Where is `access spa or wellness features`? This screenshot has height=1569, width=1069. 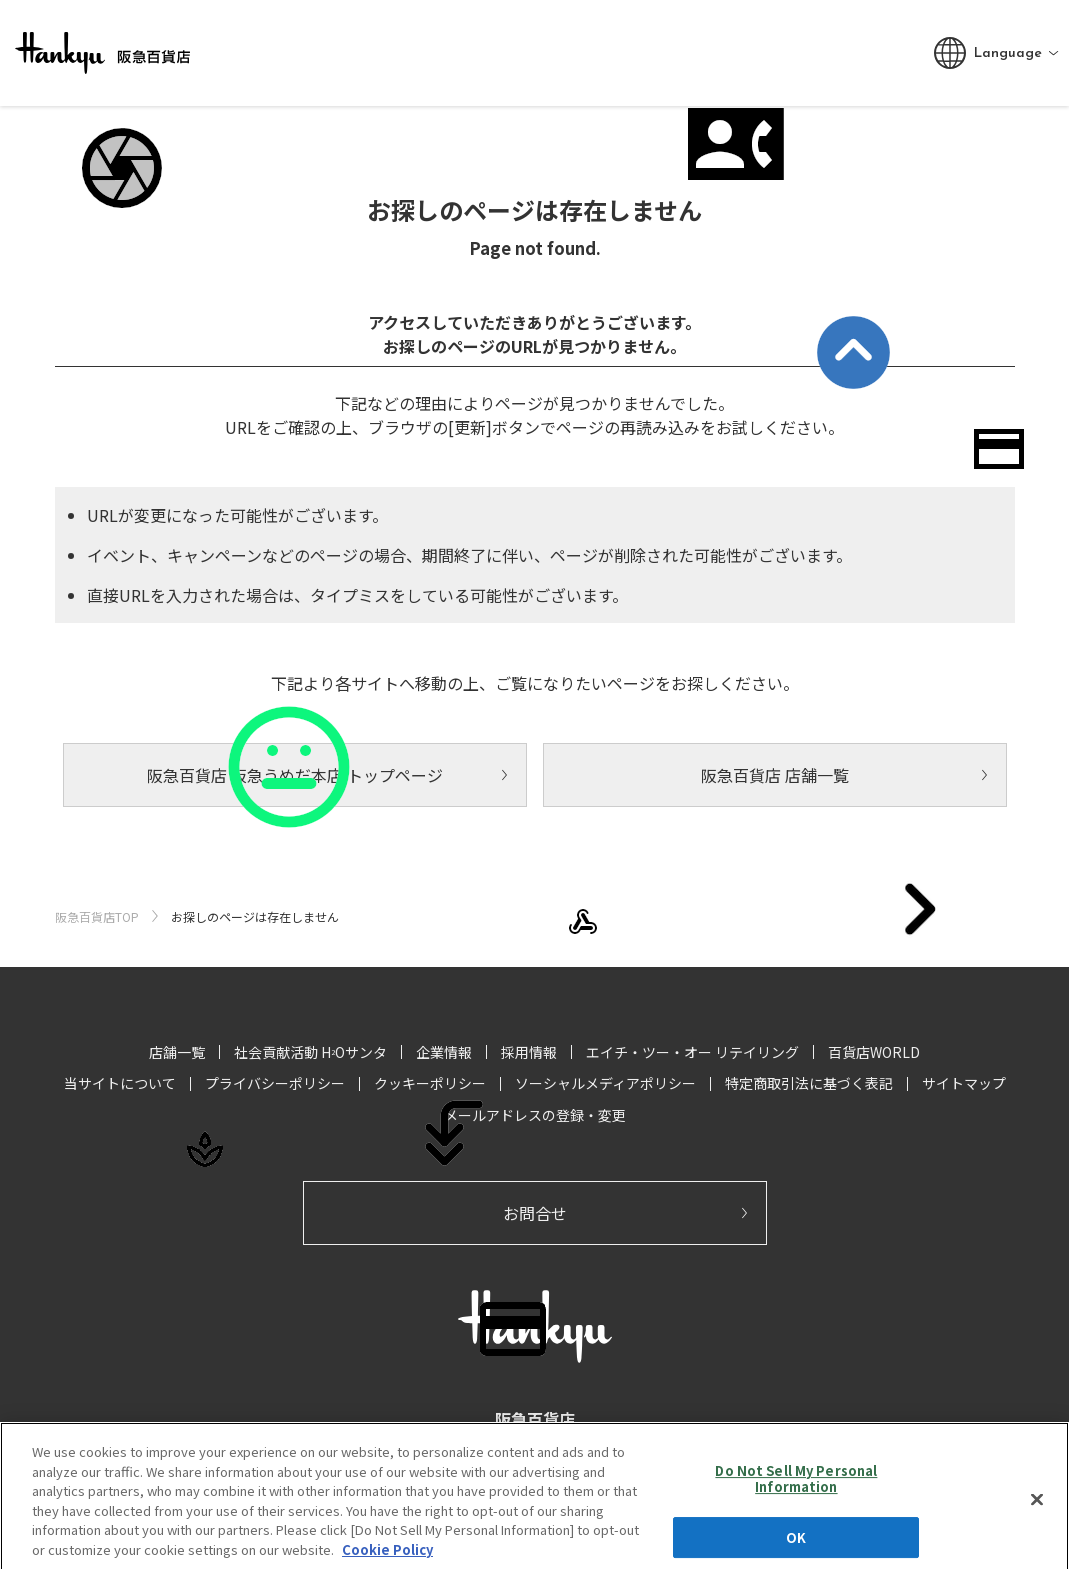 access spa or wellness features is located at coordinates (205, 1149).